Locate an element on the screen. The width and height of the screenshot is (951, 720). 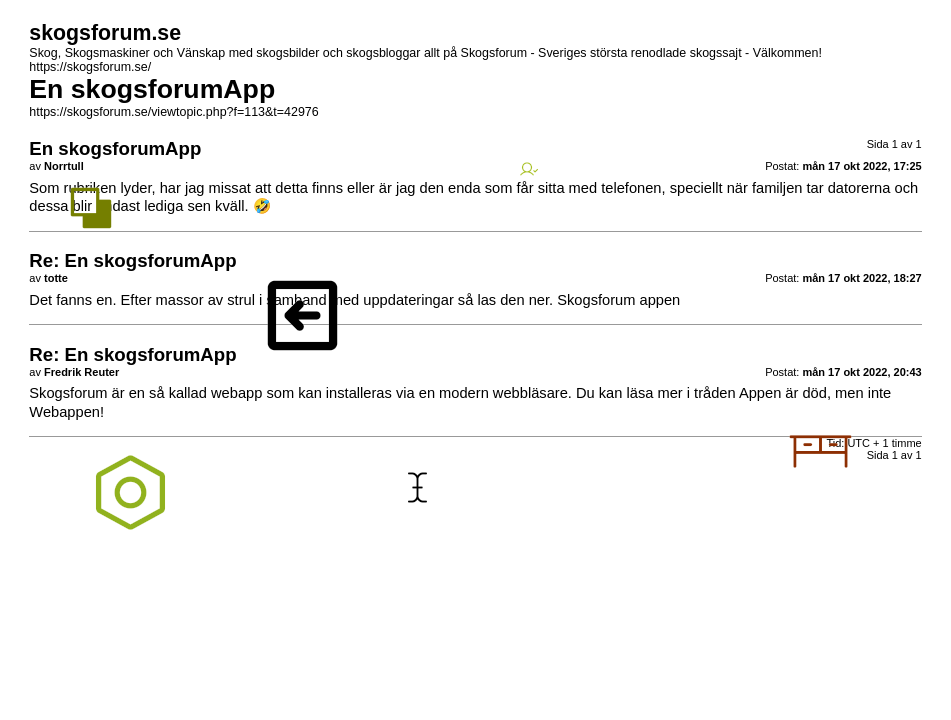
access desk or workspace settings is located at coordinates (820, 450).